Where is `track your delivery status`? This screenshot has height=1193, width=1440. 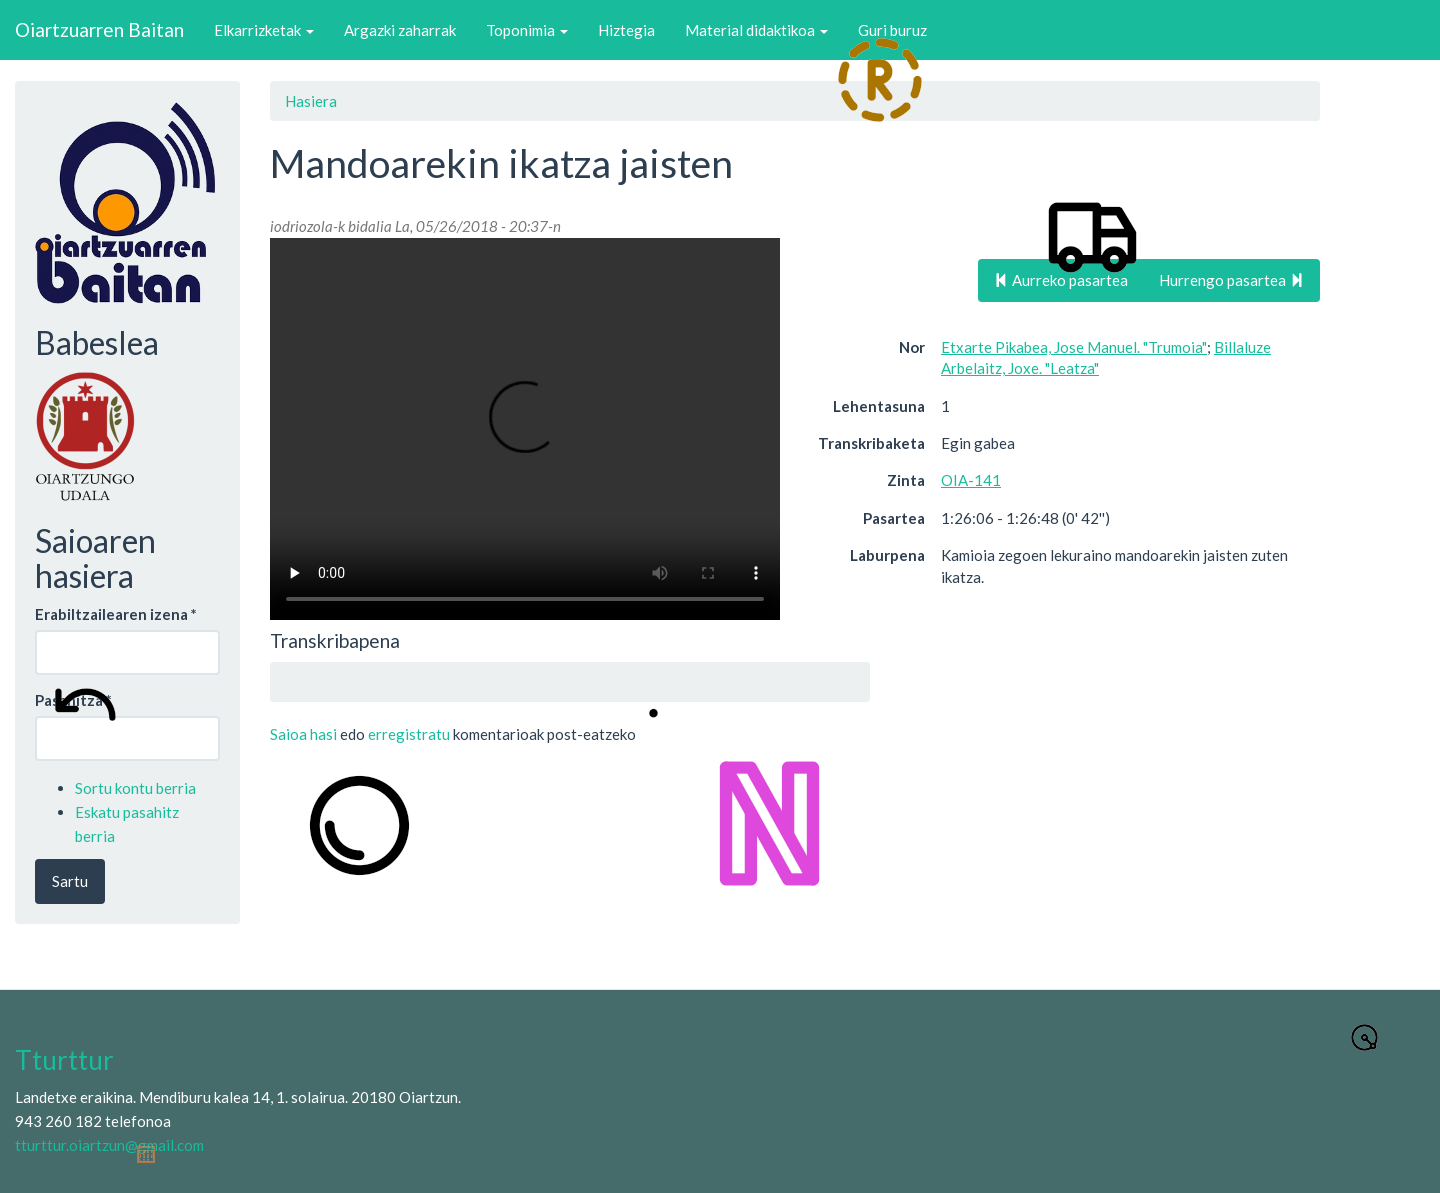
track your delivery status is located at coordinates (1092, 237).